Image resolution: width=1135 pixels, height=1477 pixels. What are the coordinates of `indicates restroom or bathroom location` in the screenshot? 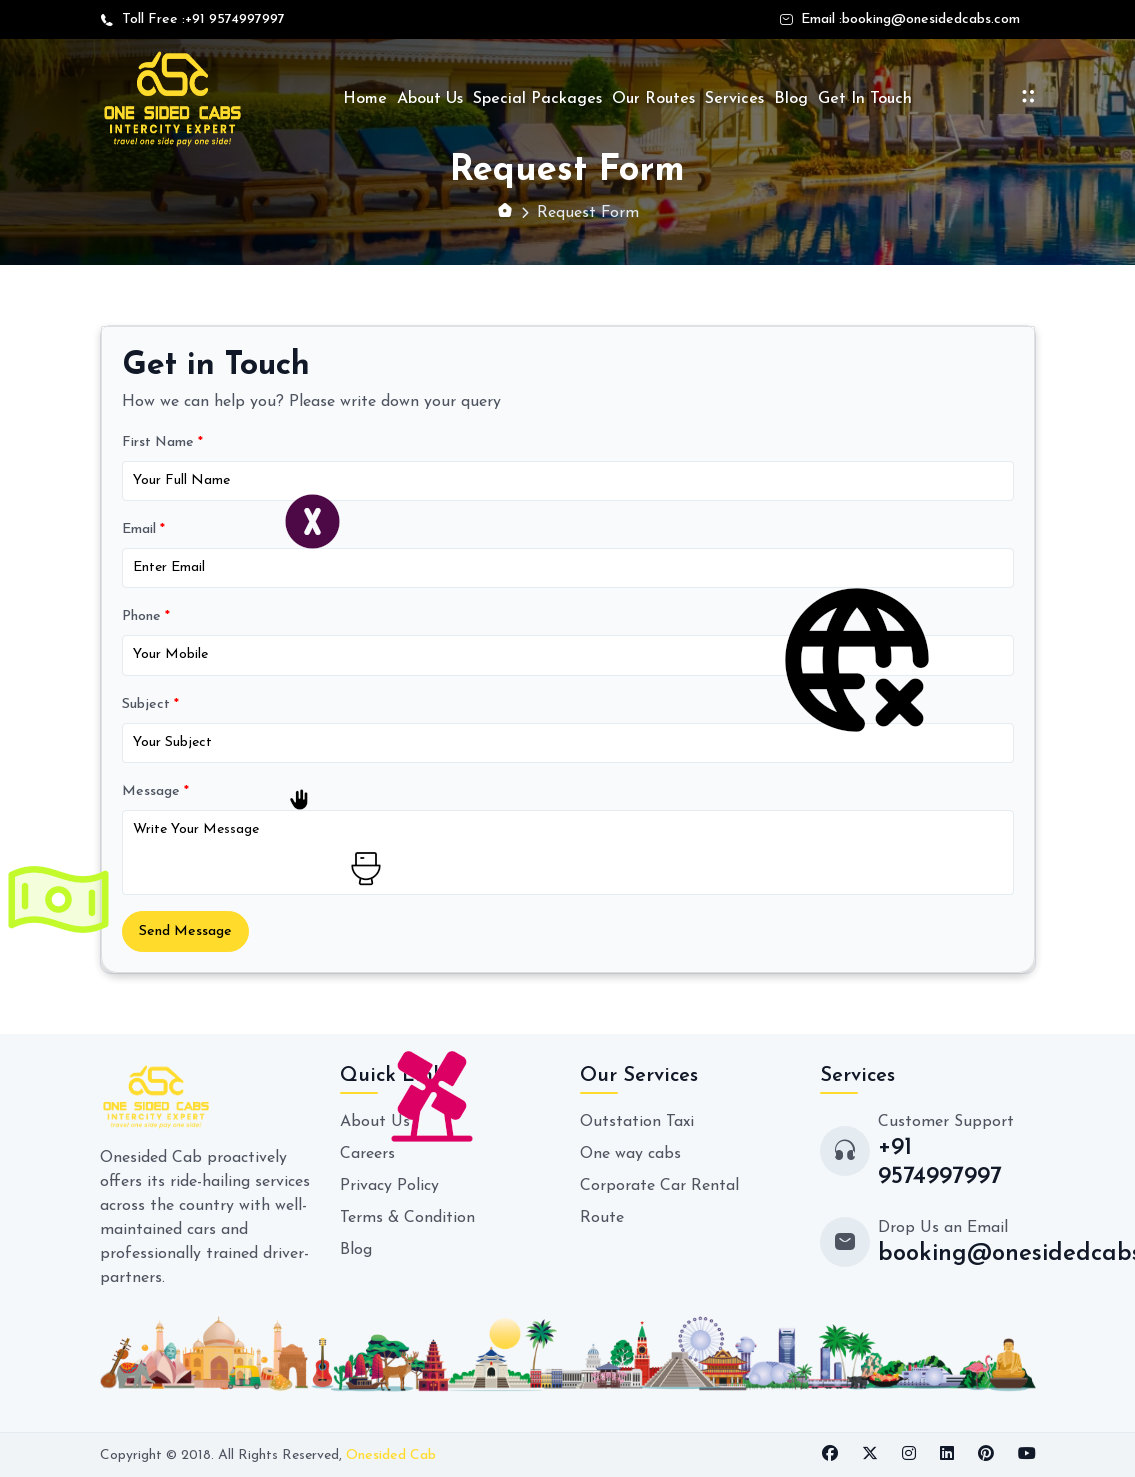 It's located at (366, 868).